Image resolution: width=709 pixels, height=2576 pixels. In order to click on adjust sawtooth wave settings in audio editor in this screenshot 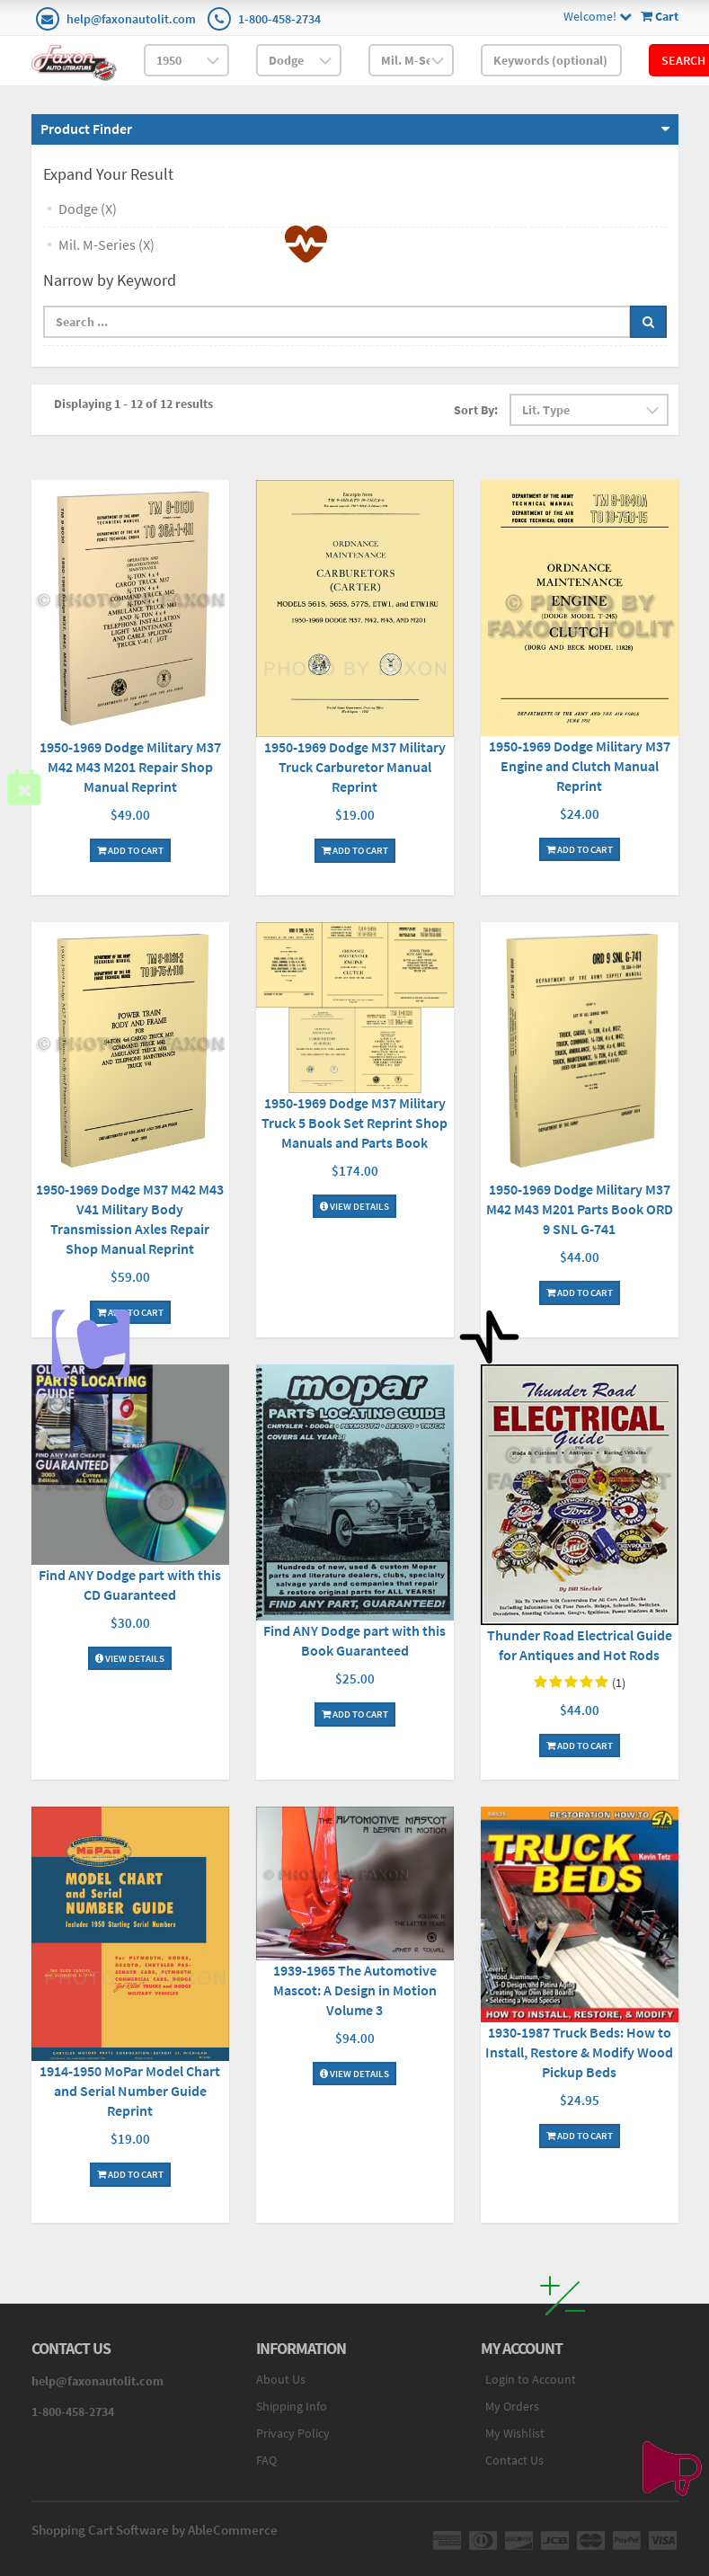, I will do `click(489, 1337)`.